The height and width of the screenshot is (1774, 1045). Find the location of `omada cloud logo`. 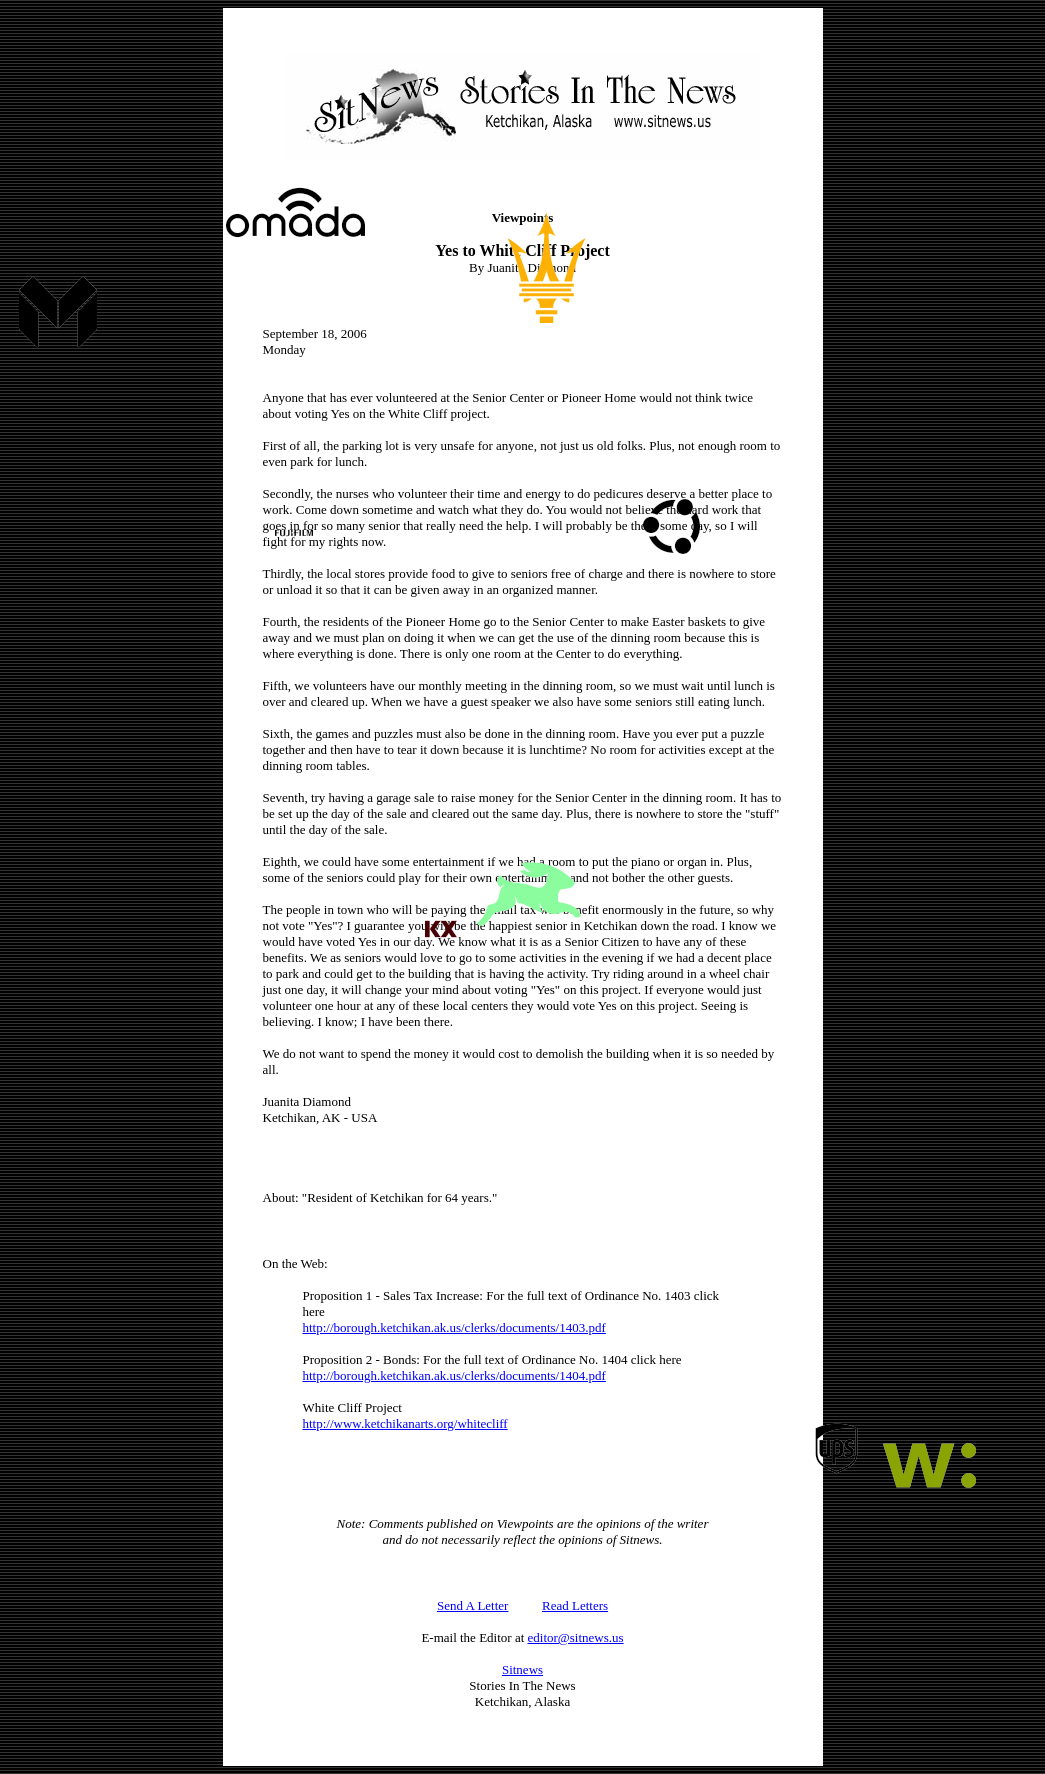

omada cloud logo is located at coordinates (295, 212).